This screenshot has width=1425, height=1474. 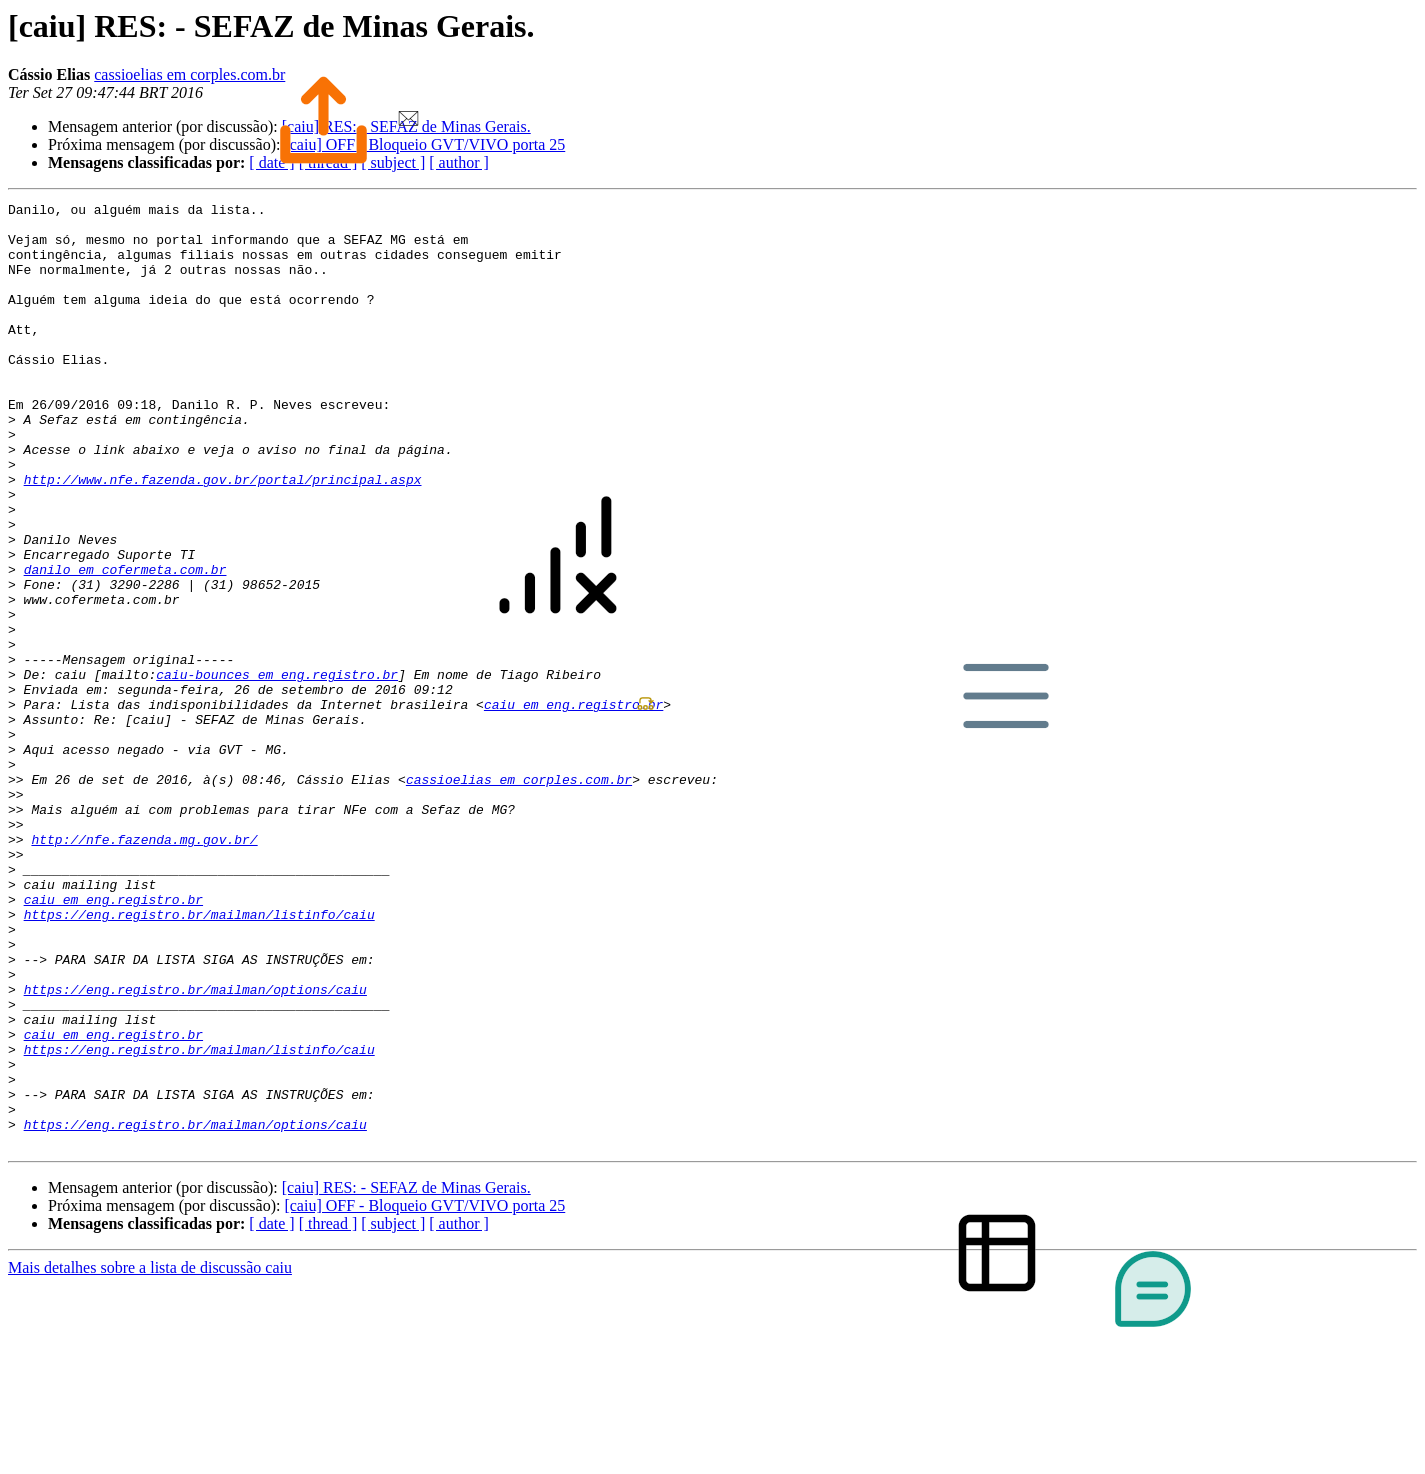 What do you see at coordinates (323, 123) in the screenshot?
I see `upload a file or document` at bounding box center [323, 123].